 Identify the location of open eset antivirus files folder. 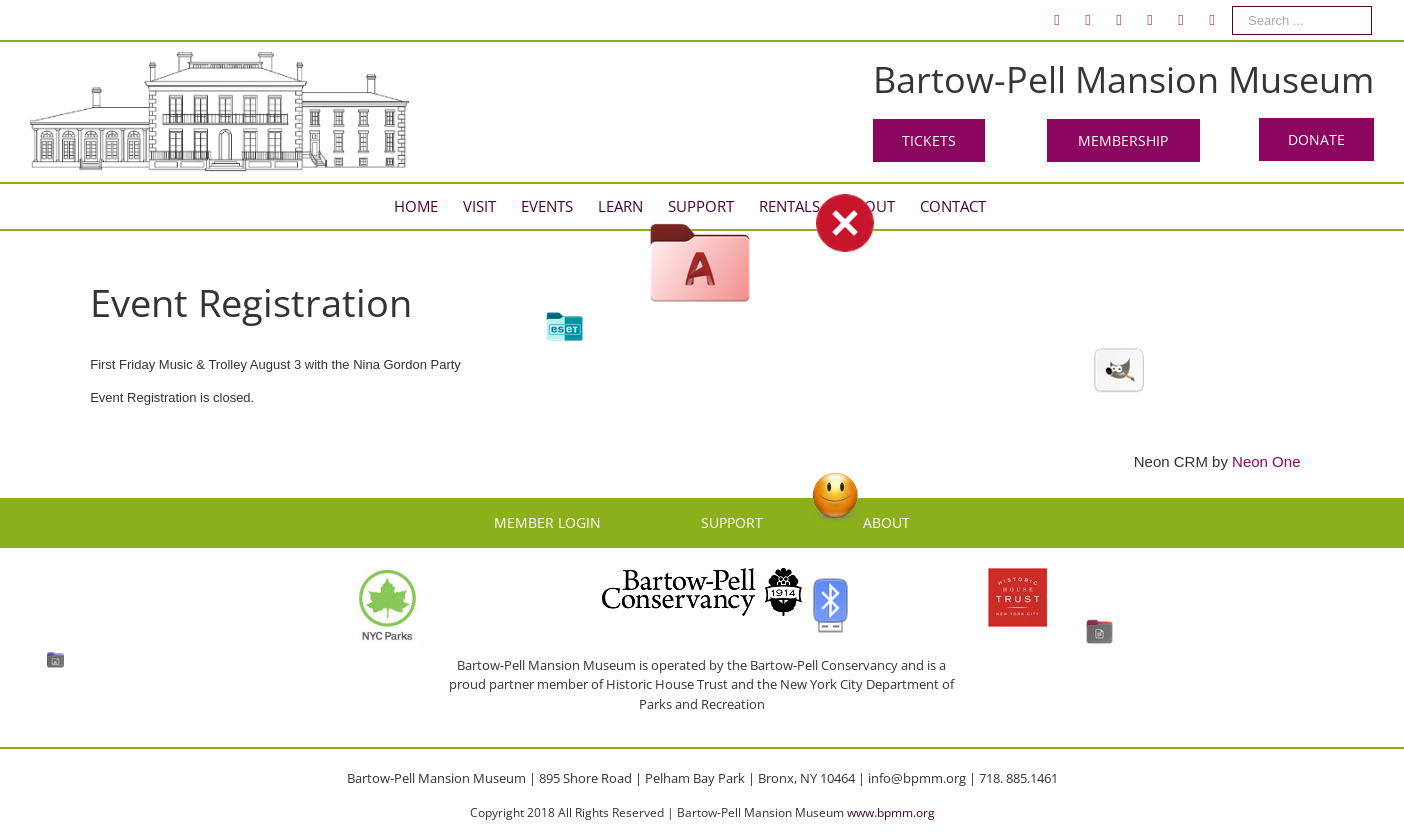
(564, 327).